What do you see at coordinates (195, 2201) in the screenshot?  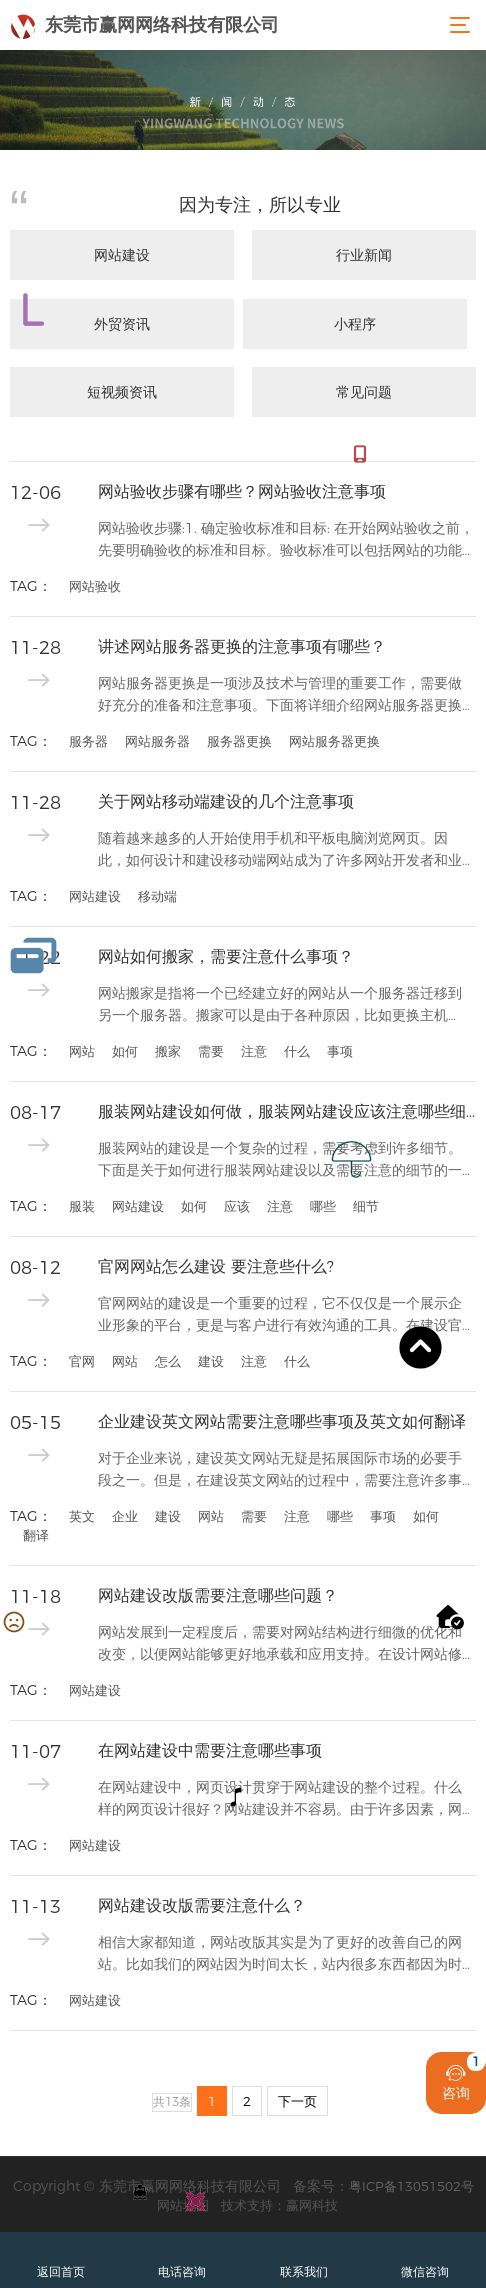 I see `sith order logo from star wars` at bounding box center [195, 2201].